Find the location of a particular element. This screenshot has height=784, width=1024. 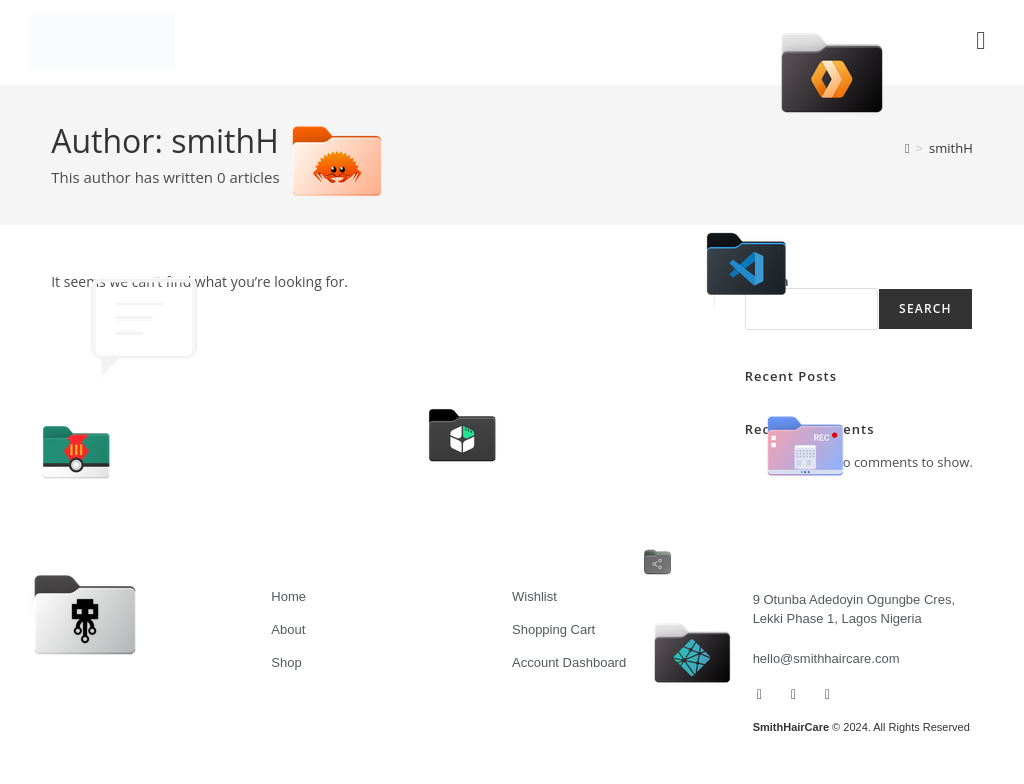

folder containing USB security testing tools is located at coordinates (84, 617).